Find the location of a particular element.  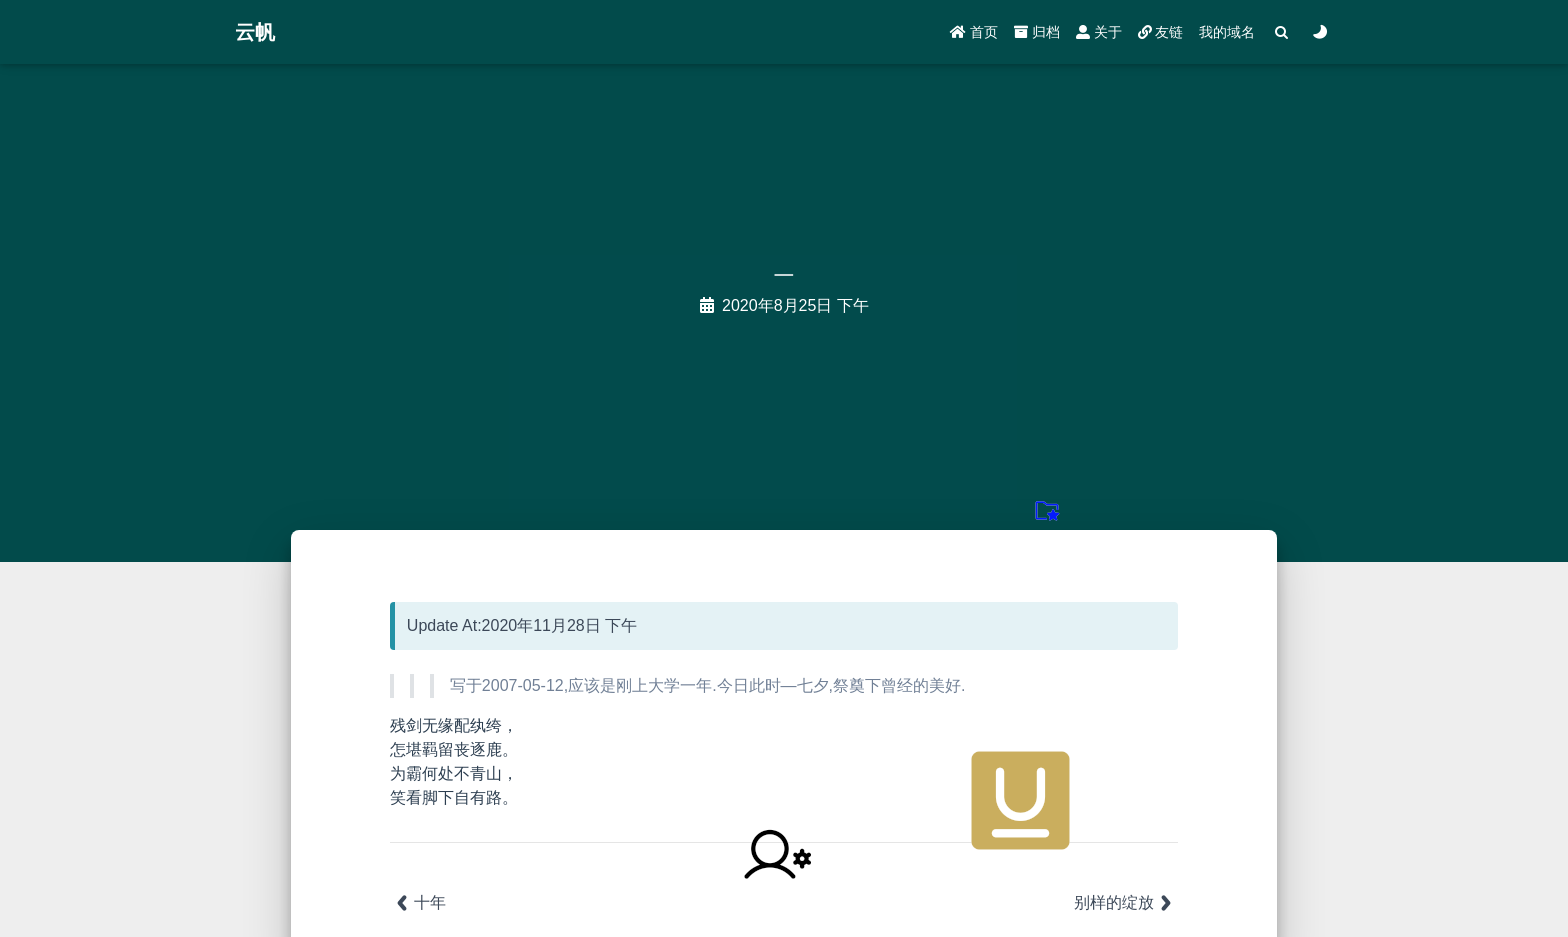

access your starred or favorite files is located at coordinates (1047, 510).